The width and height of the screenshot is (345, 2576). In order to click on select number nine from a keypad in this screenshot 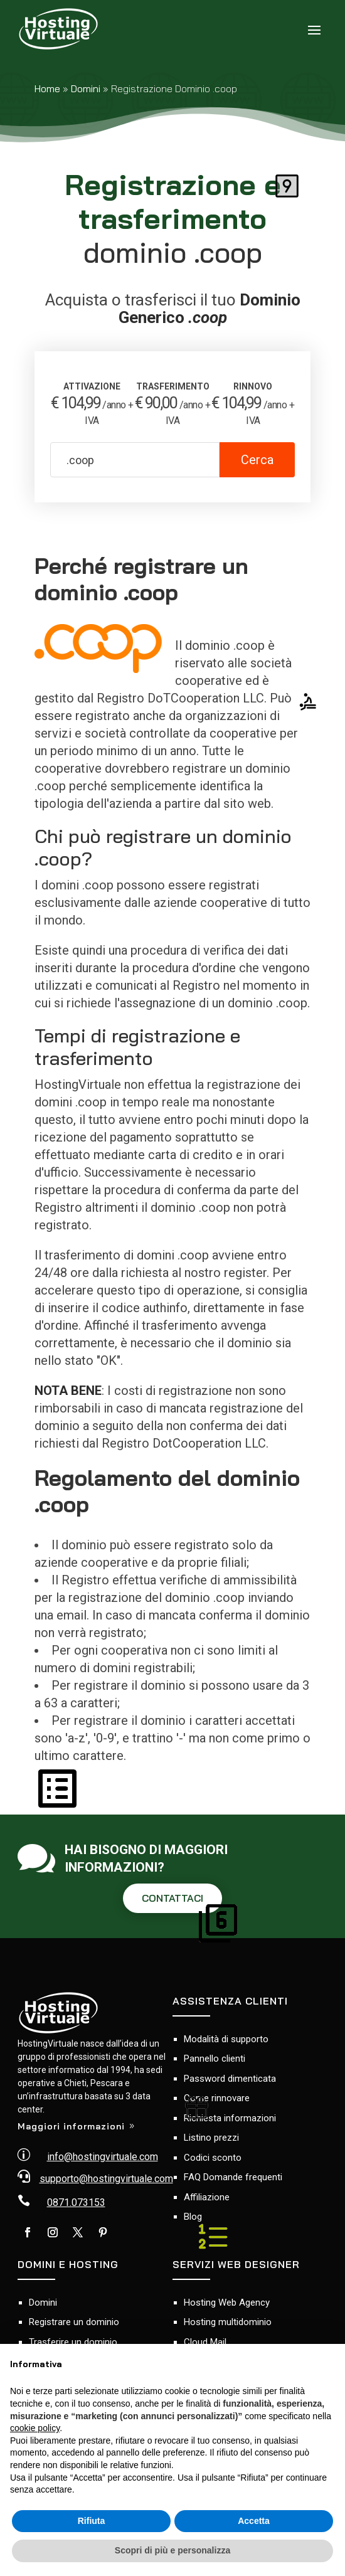, I will do `click(287, 186)`.